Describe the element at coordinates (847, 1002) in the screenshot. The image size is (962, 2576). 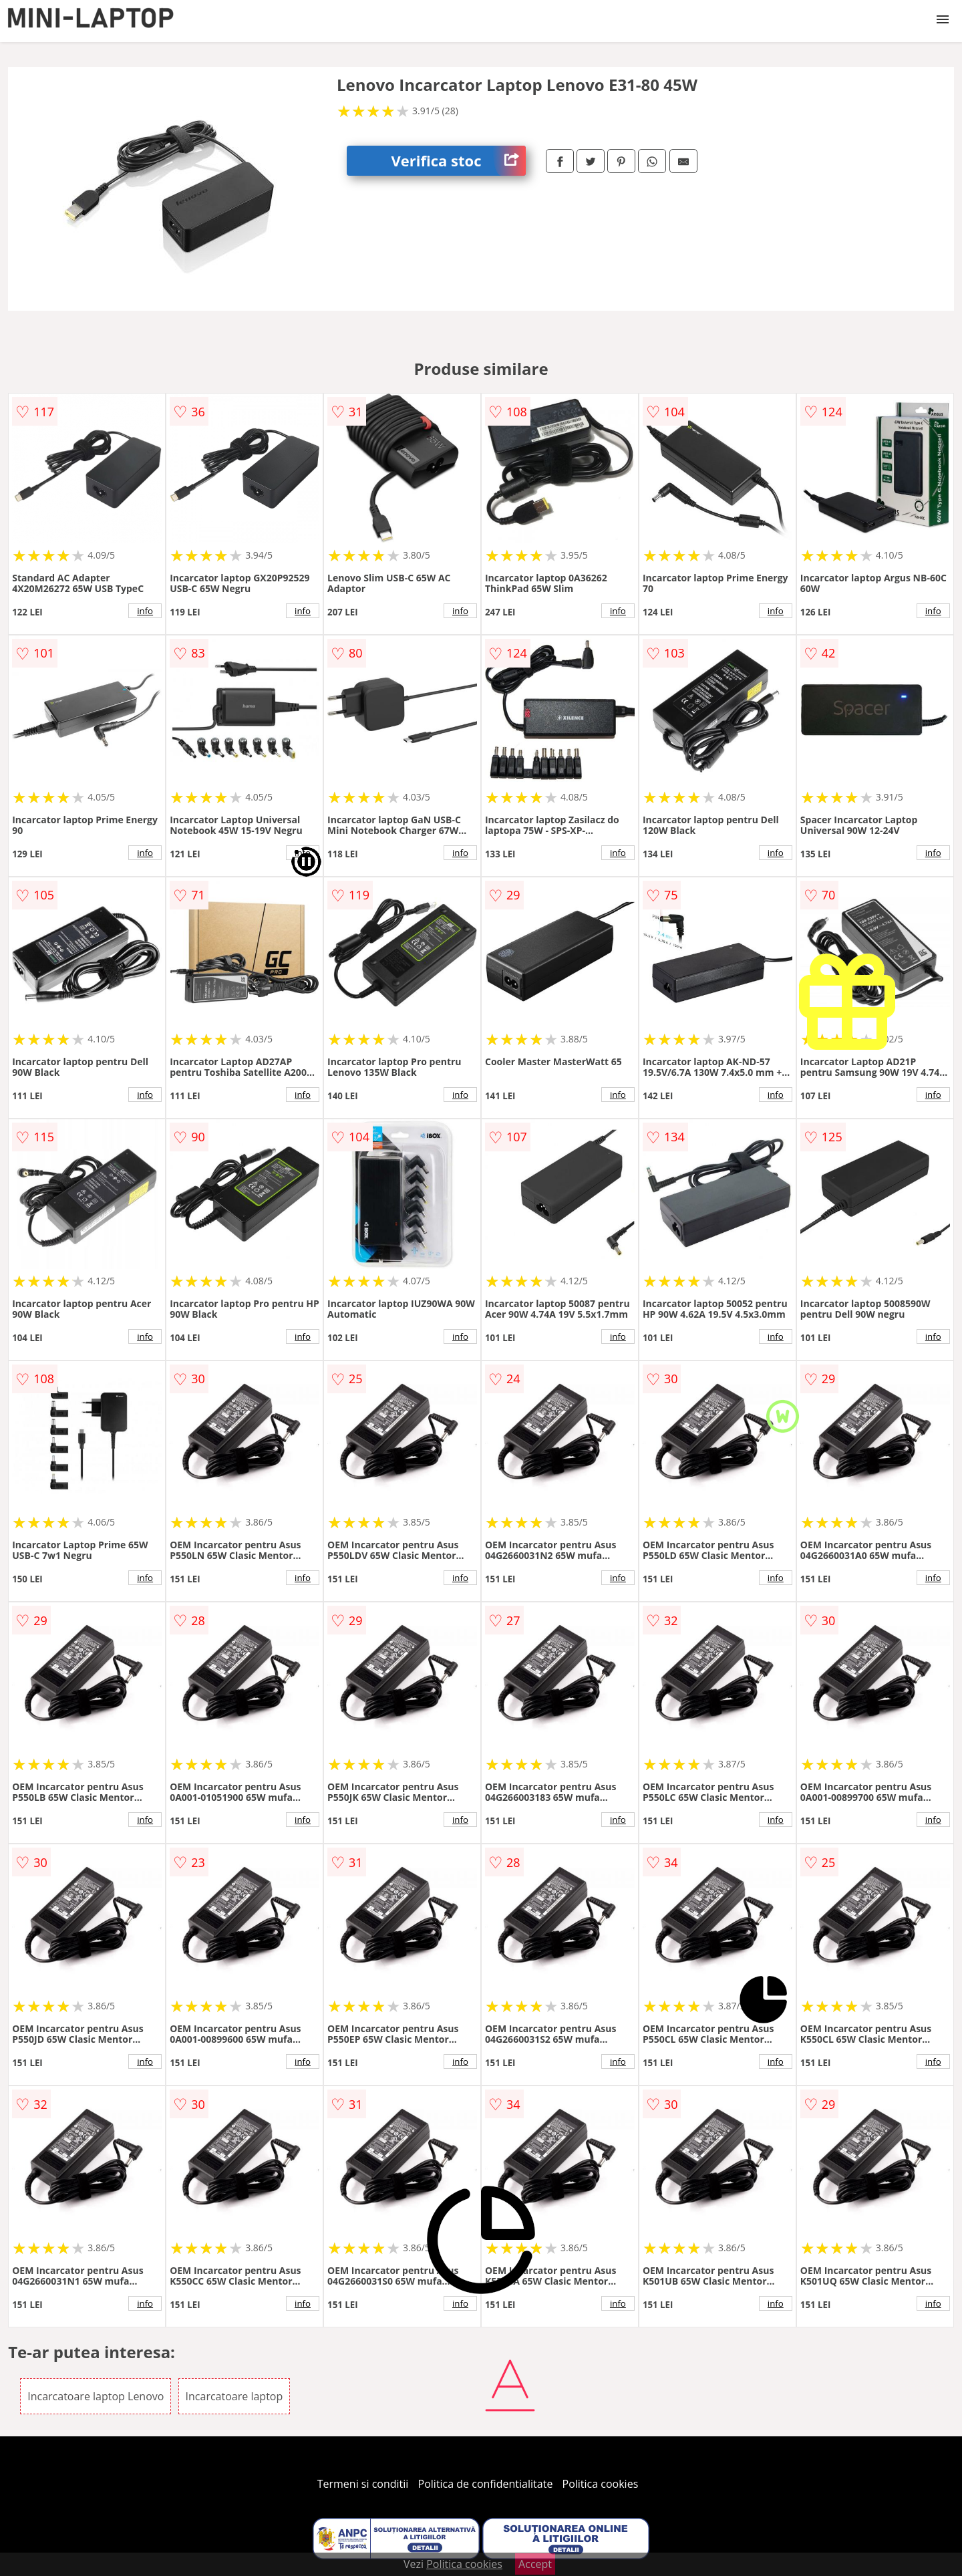
I see `view gifts or rewards` at that location.